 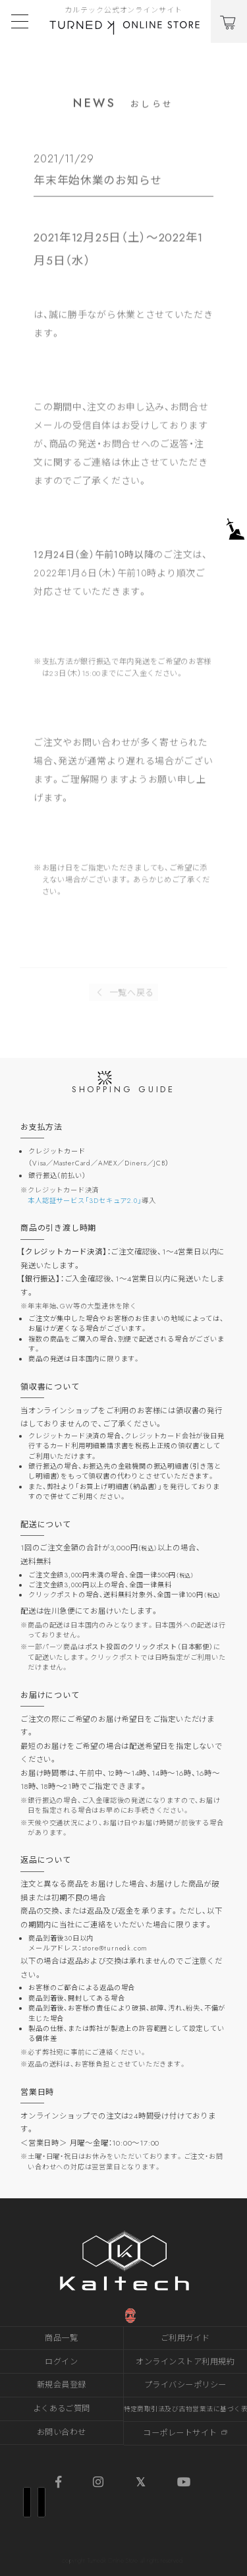 What do you see at coordinates (130, 2316) in the screenshot?
I see `toggle invisibility or stealth mode` at bounding box center [130, 2316].